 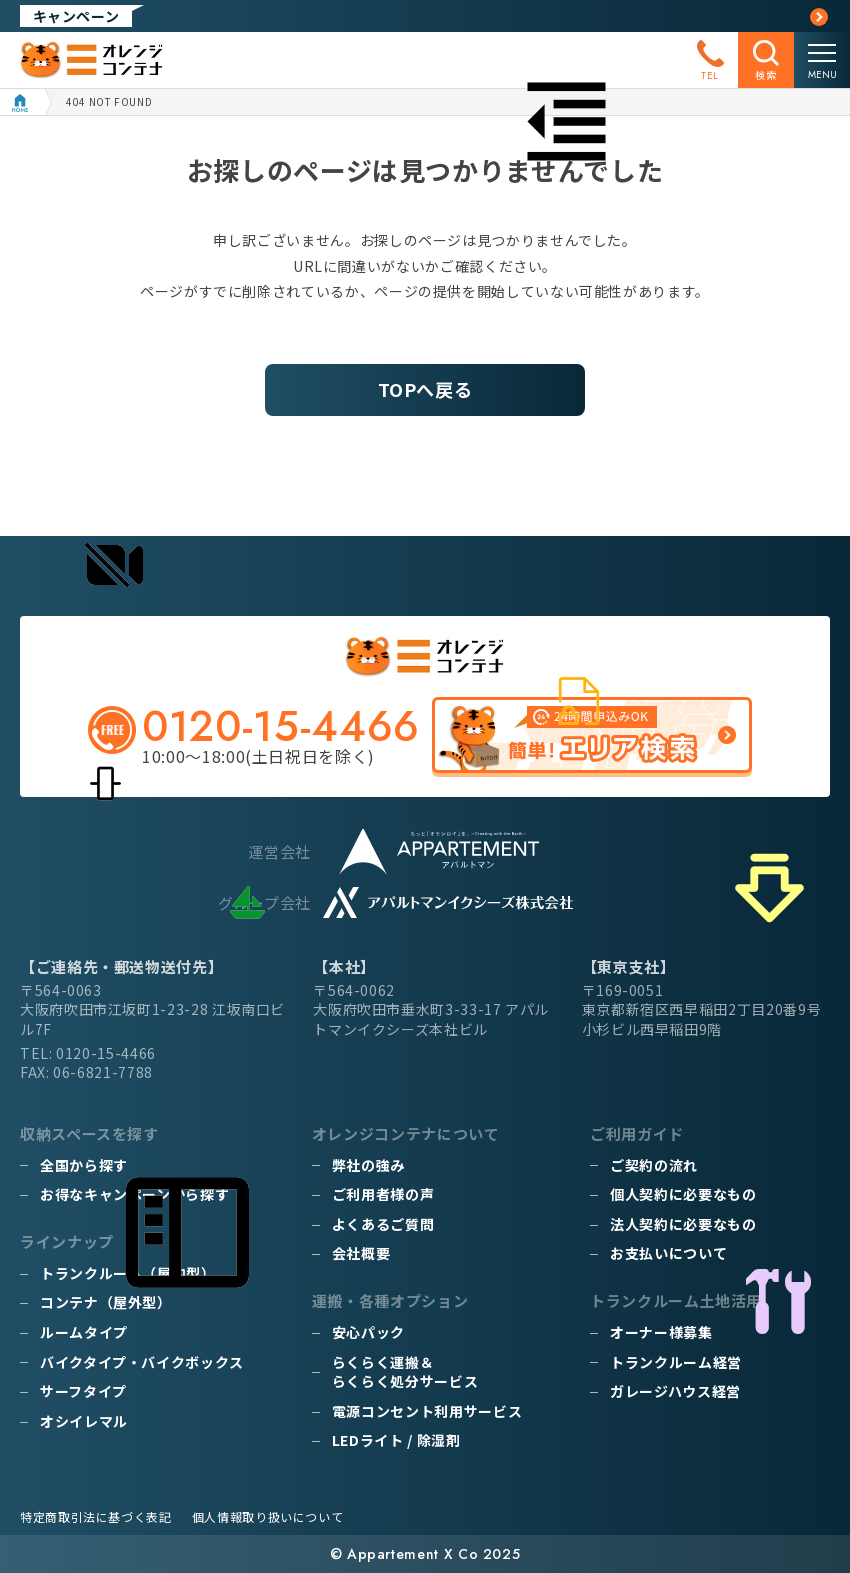 I want to click on show sidebar navigation panel, so click(x=187, y=1232).